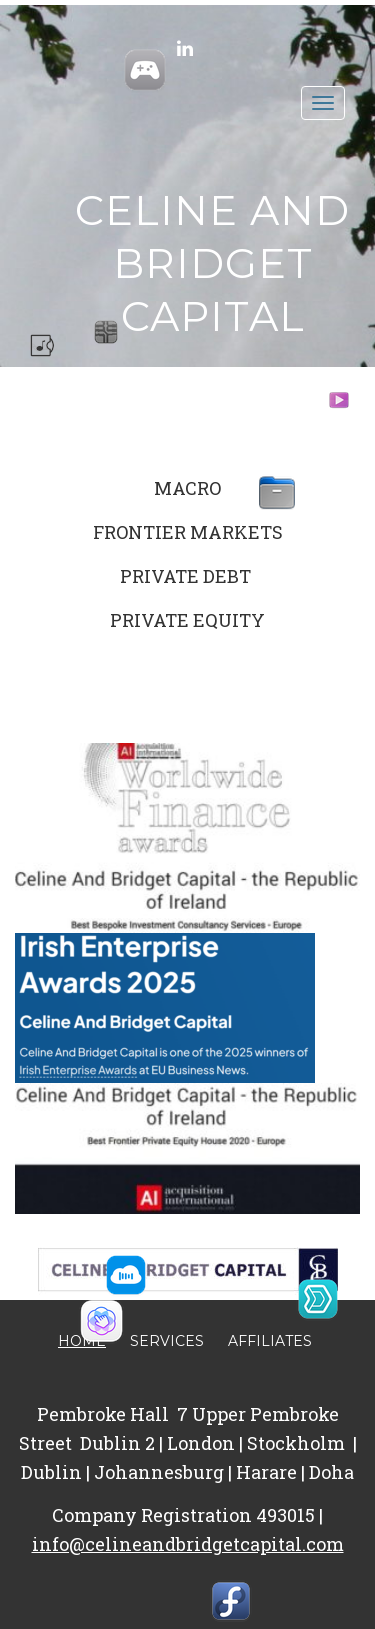 This screenshot has height=1629, width=375. I want to click on open synology drive cloud storage app, so click(318, 1299).